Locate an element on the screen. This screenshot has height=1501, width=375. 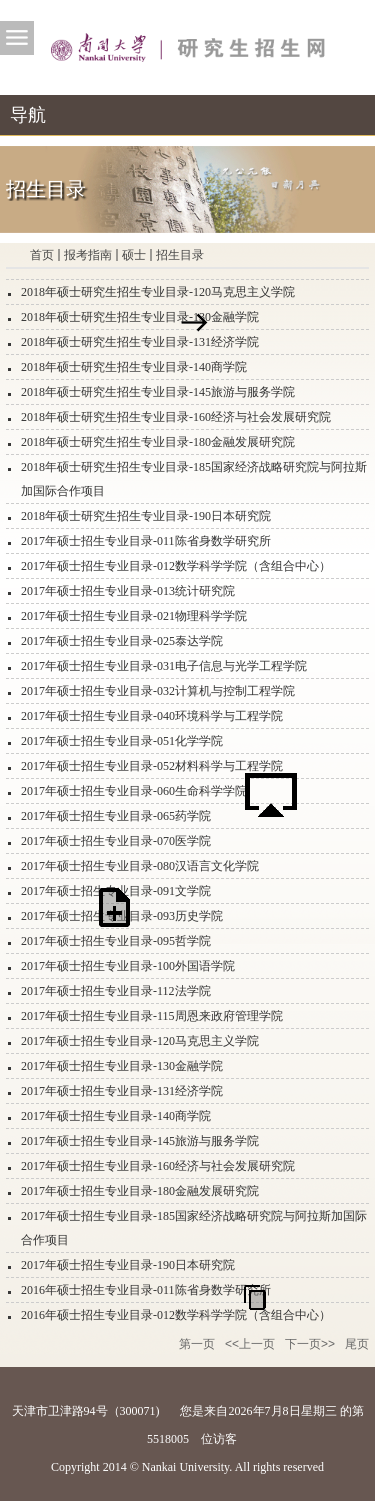
copy to clipboard is located at coordinates (255, 1297).